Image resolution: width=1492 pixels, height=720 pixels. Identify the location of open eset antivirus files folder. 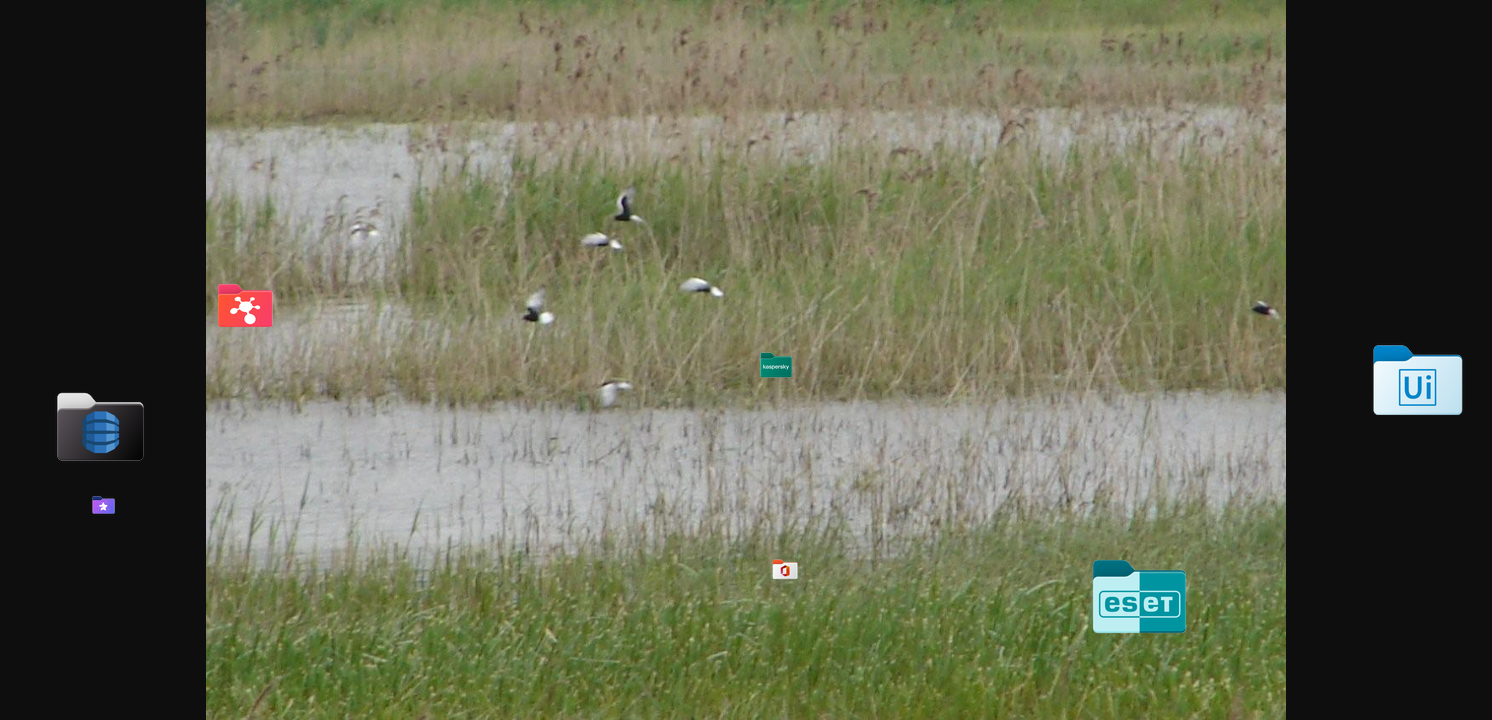
(1139, 599).